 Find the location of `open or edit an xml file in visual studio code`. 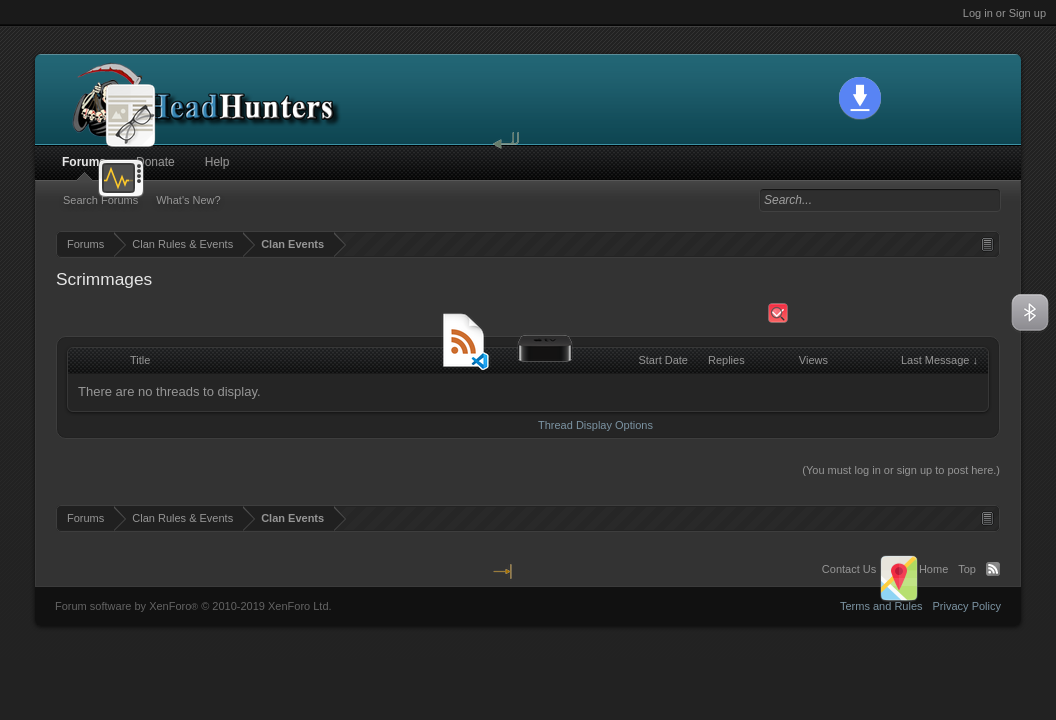

open or edit an xml file in visual studio code is located at coordinates (463, 341).